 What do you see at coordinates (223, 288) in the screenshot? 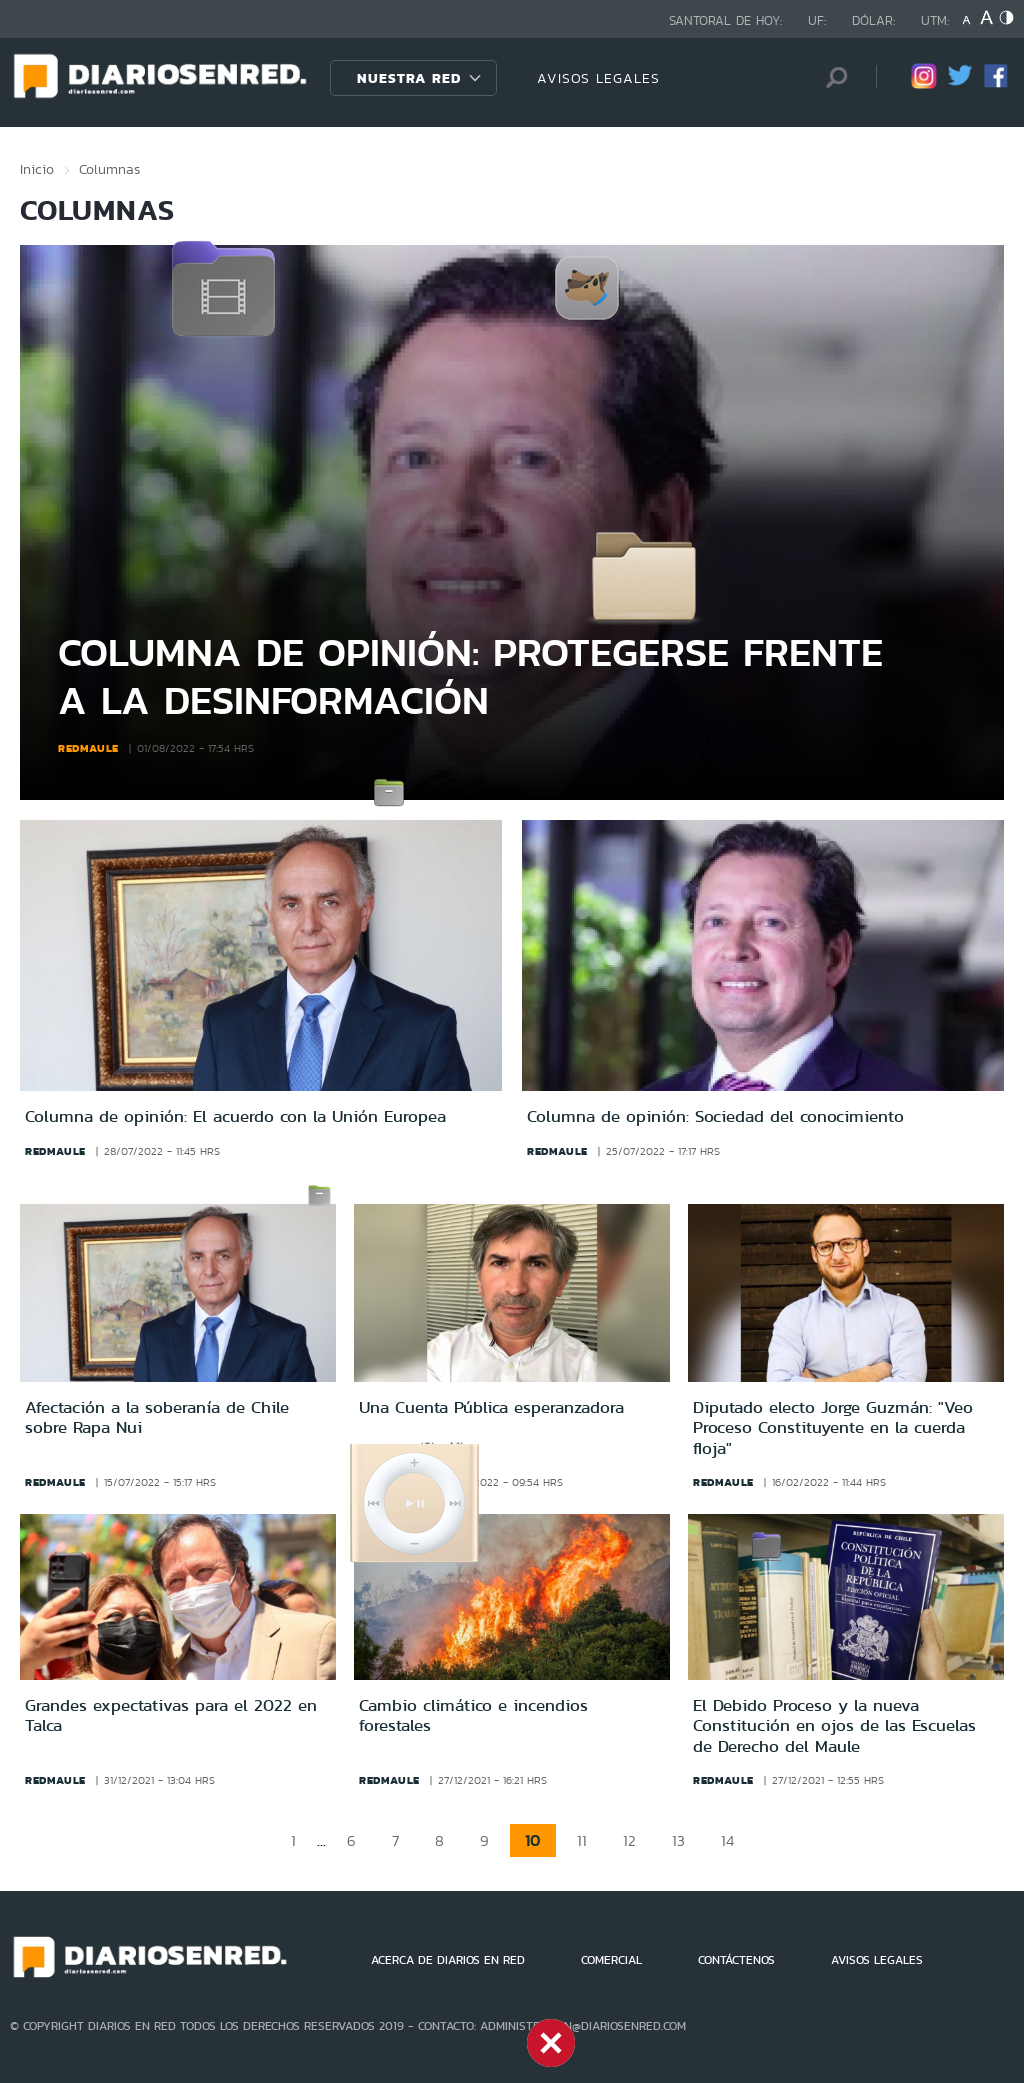
I see `open your videos folder` at bounding box center [223, 288].